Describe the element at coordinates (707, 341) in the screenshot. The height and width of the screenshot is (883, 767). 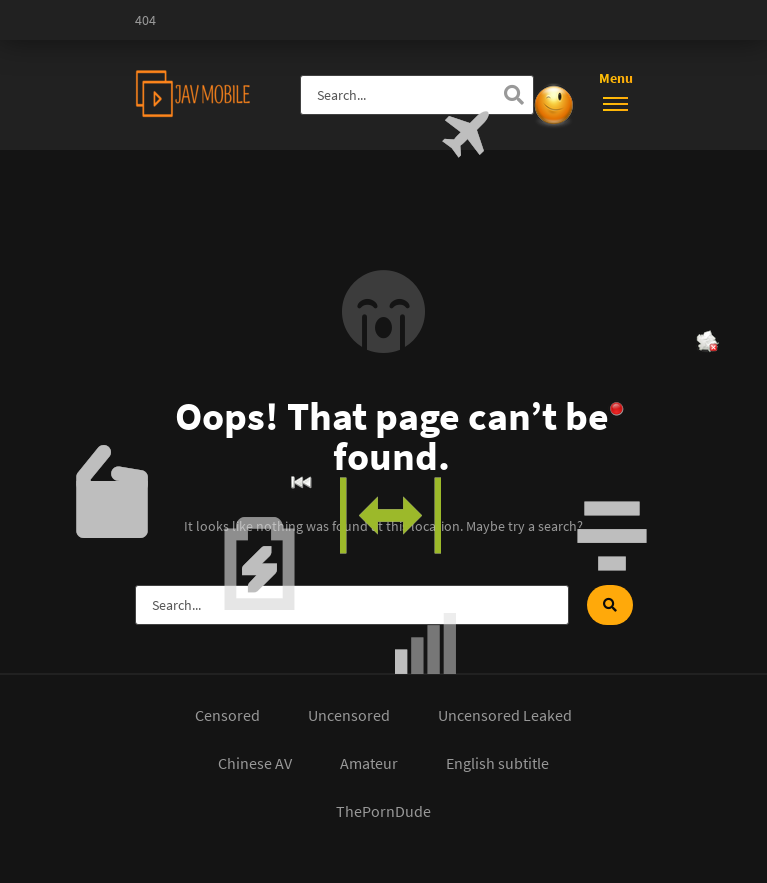
I see `mark email as not junk` at that location.